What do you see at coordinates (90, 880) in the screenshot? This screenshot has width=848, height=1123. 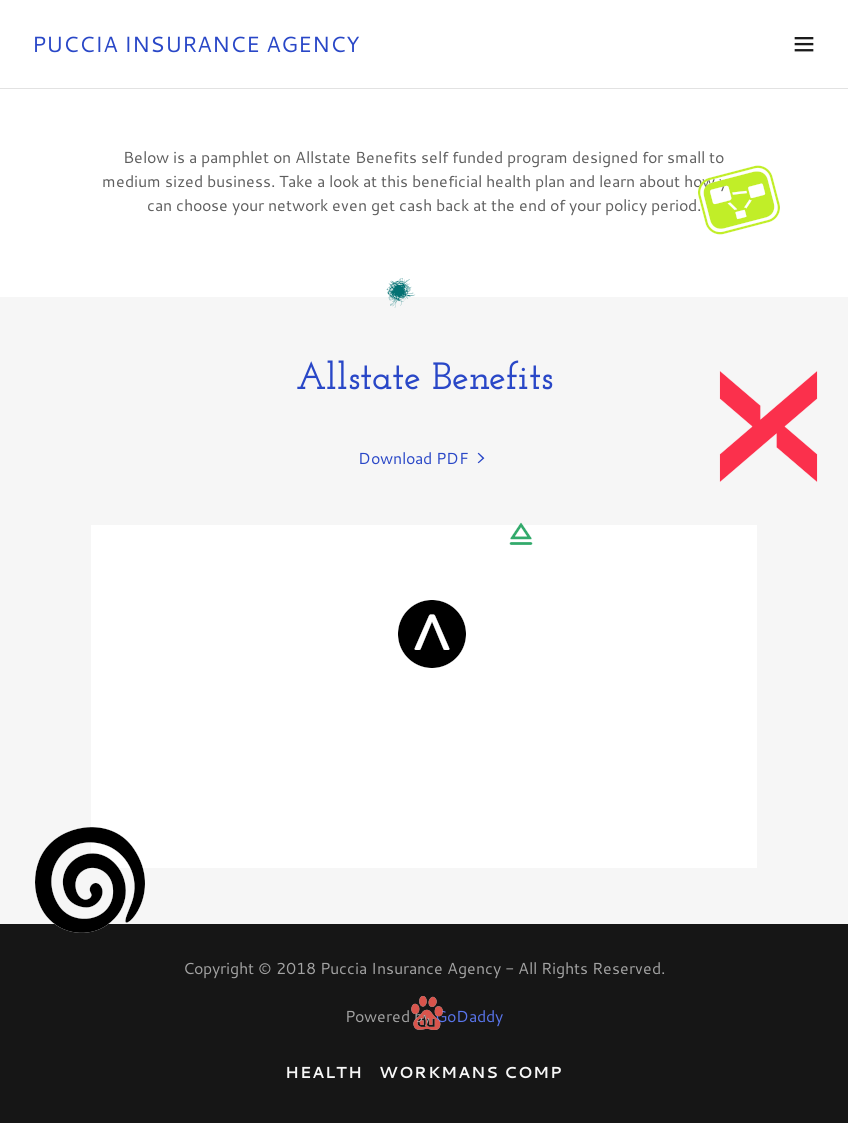 I see `visit dreamstime stock photography website` at bounding box center [90, 880].